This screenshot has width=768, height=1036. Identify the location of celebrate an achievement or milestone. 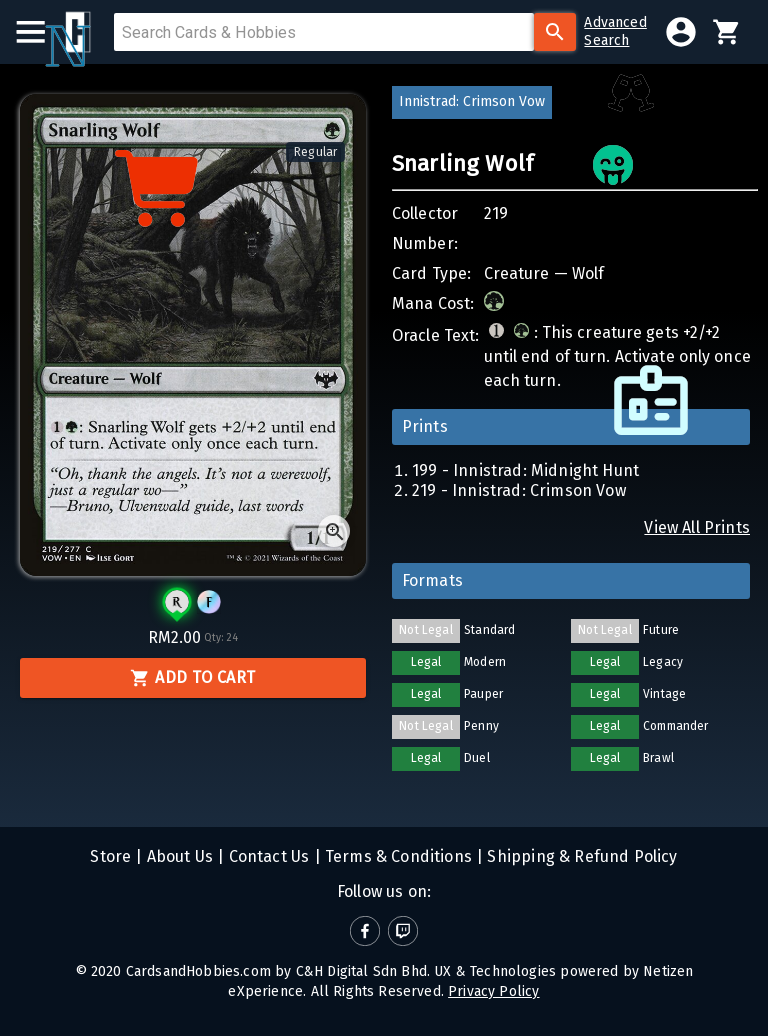
(631, 93).